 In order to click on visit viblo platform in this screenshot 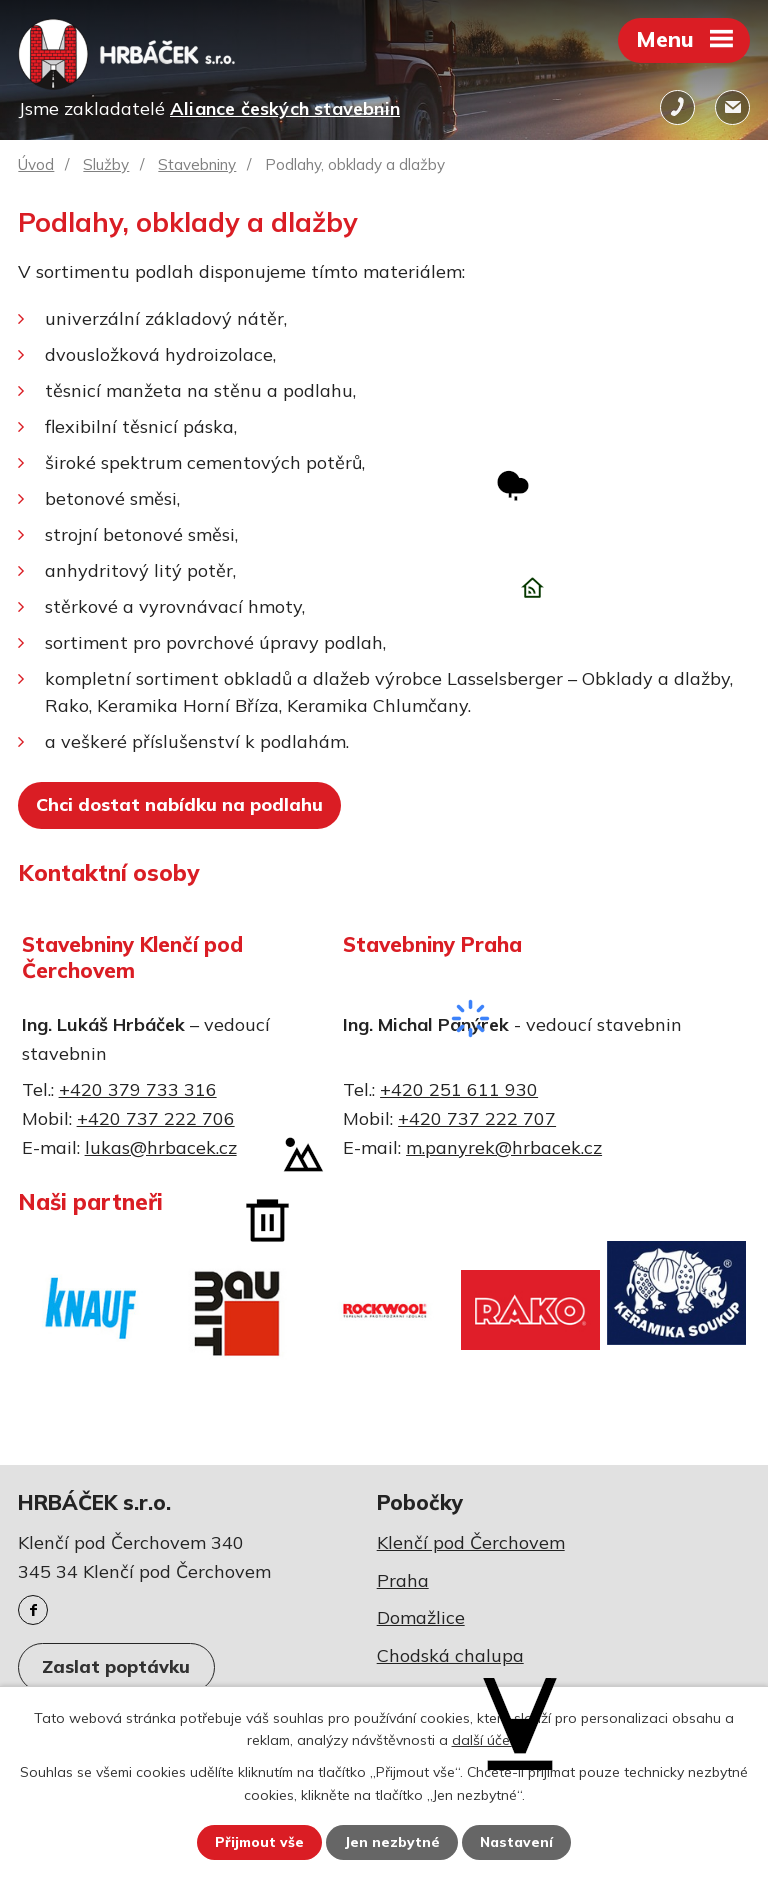, I will do `click(520, 1724)`.